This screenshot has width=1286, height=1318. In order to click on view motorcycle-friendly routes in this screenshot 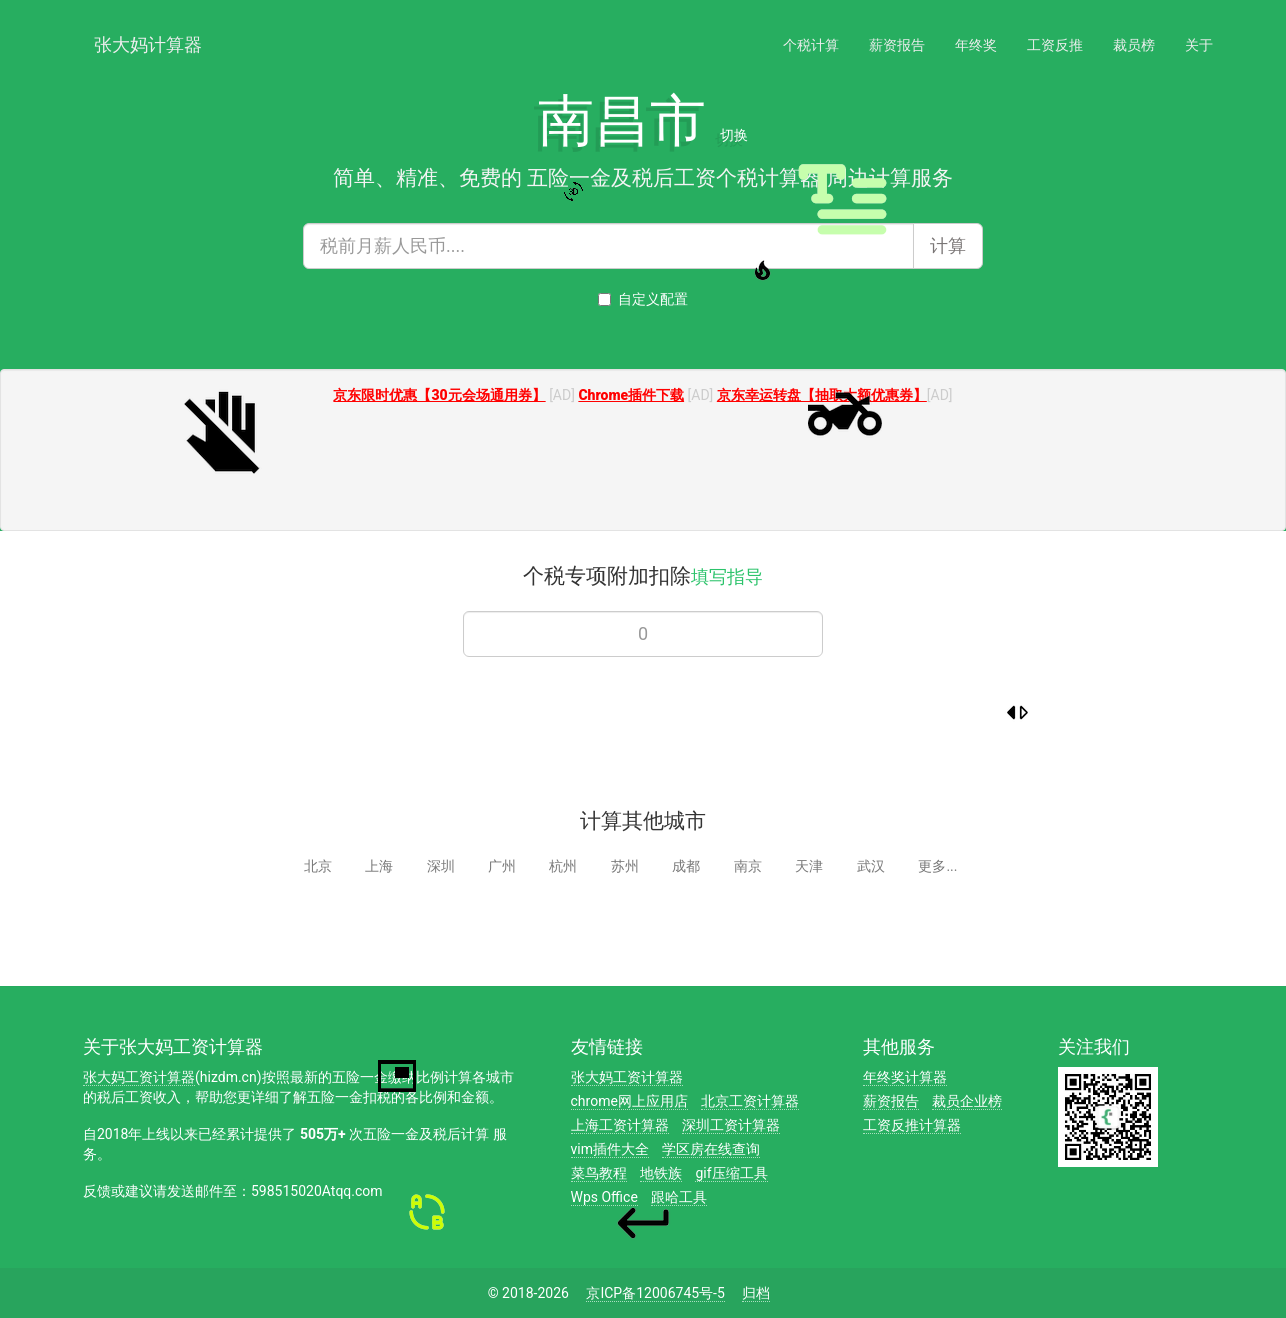, I will do `click(845, 414)`.